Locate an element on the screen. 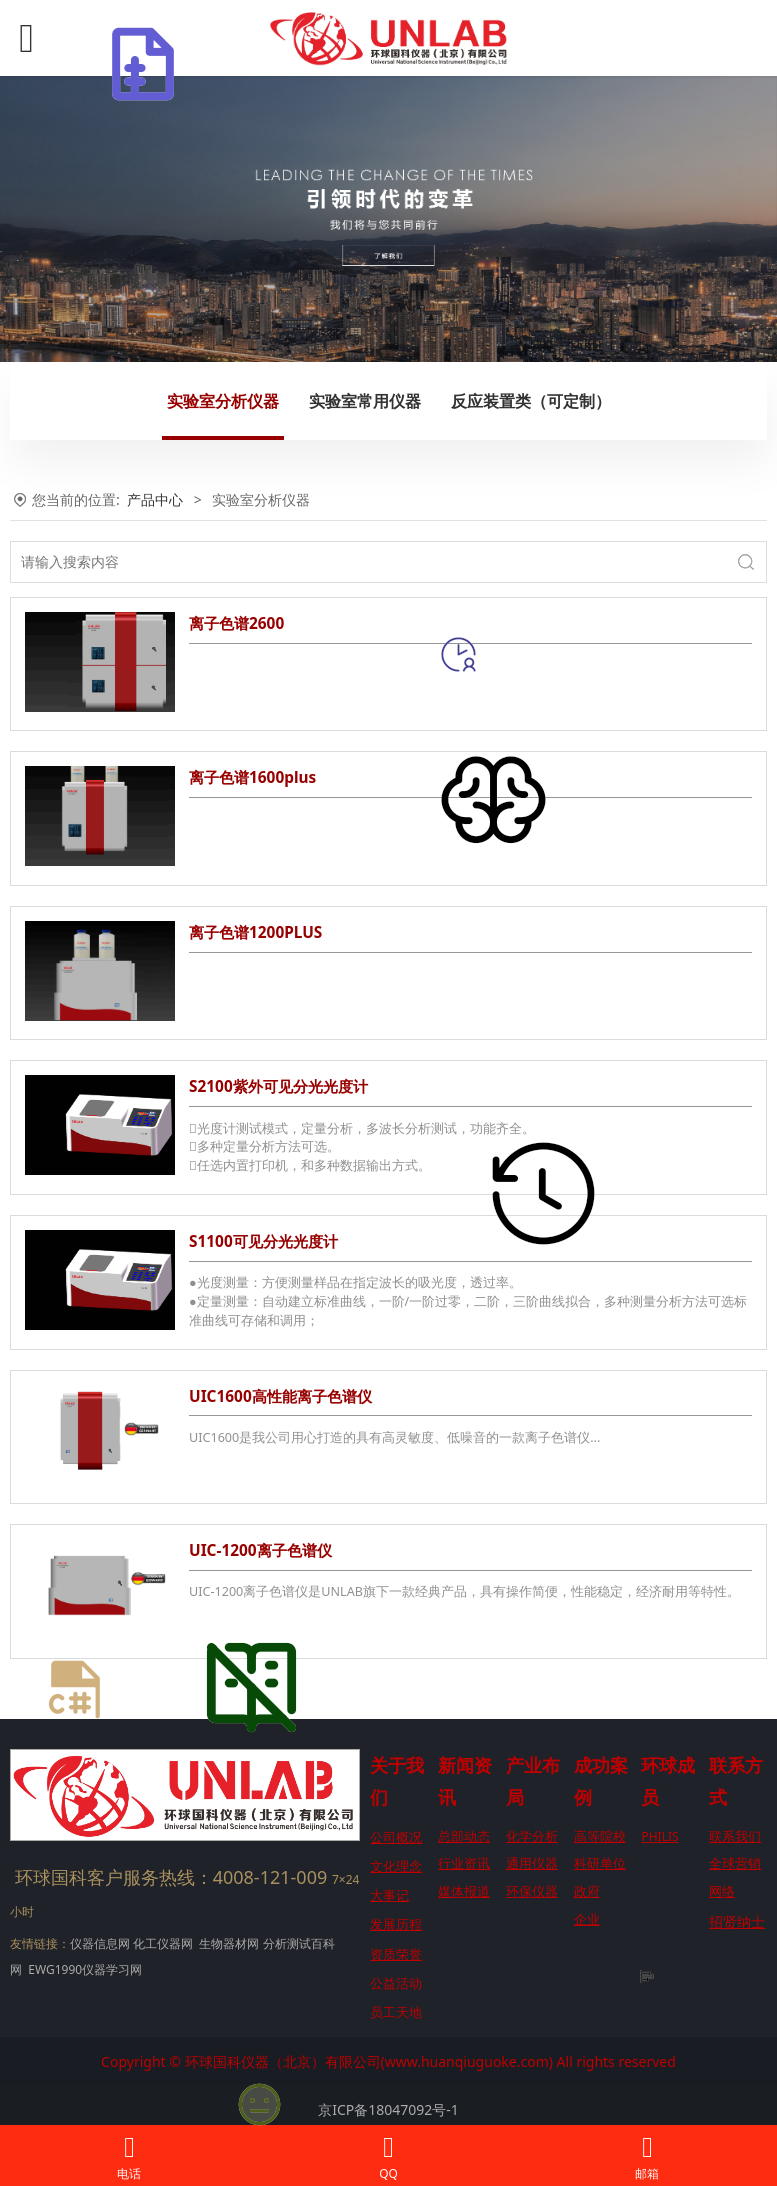  access compressed or archived files is located at coordinates (143, 64).